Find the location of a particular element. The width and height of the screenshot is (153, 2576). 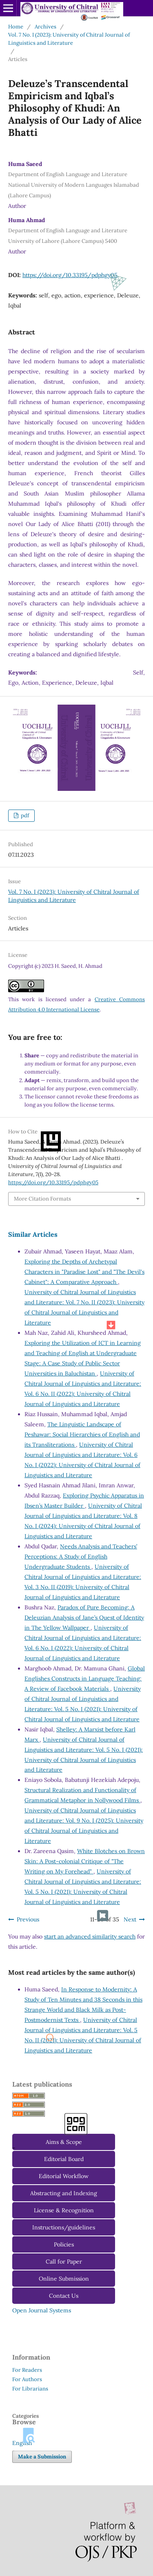

font awesome brand logo is located at coordinates (102, 1915).